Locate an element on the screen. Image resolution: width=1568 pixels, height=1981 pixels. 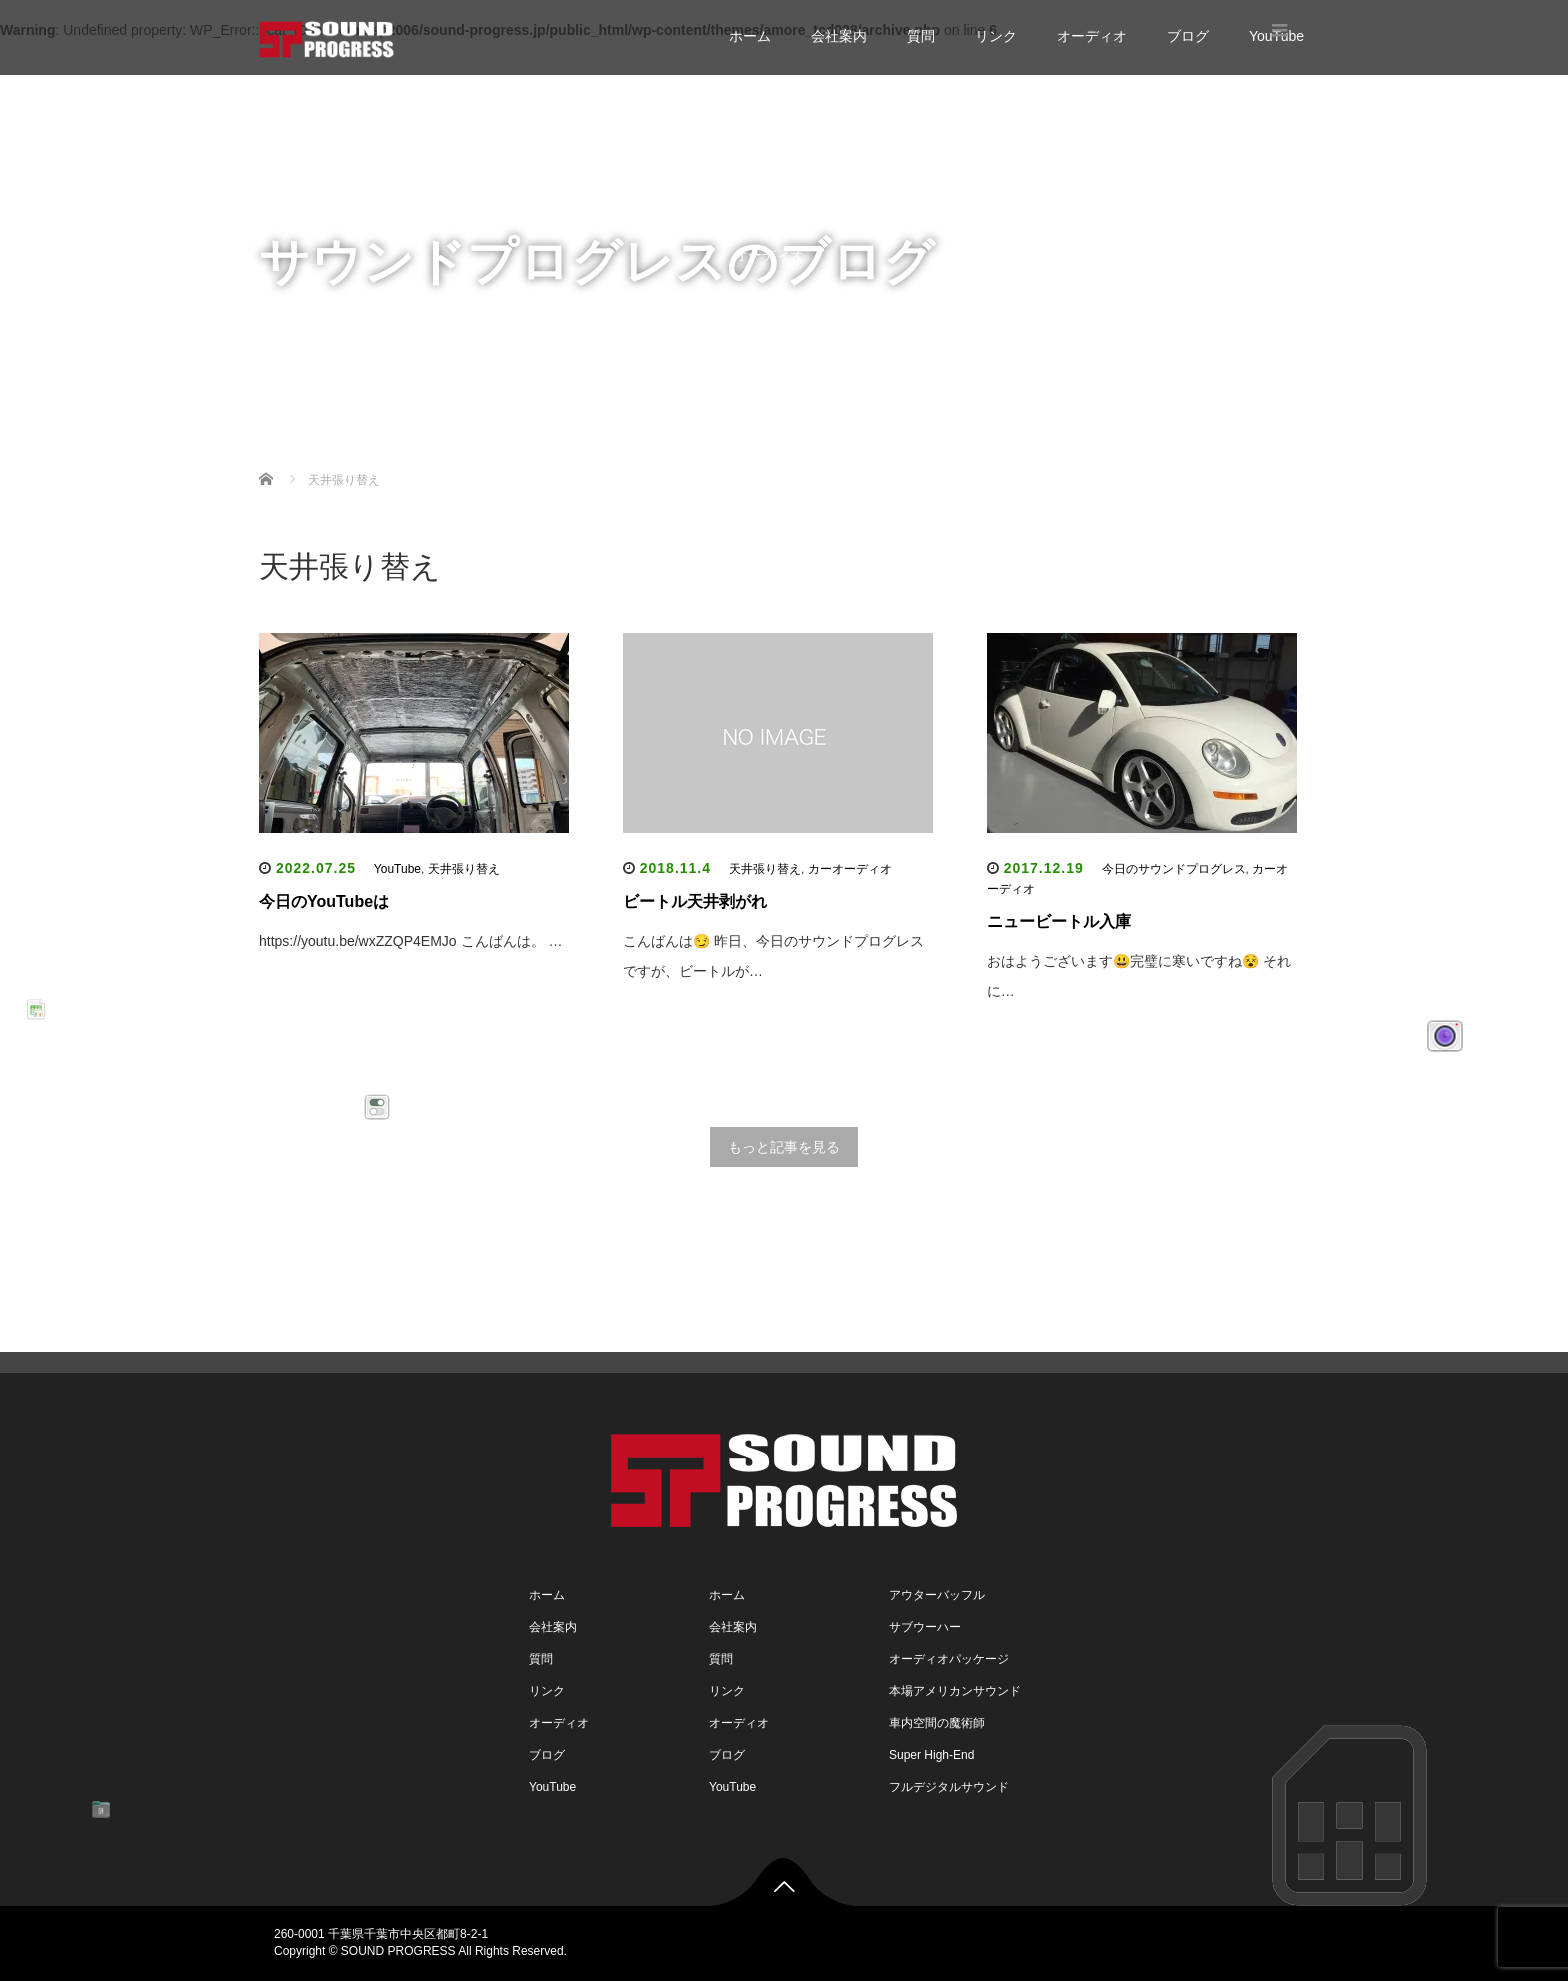
open a spreadsheet file is located at coordinates (36, 1009).